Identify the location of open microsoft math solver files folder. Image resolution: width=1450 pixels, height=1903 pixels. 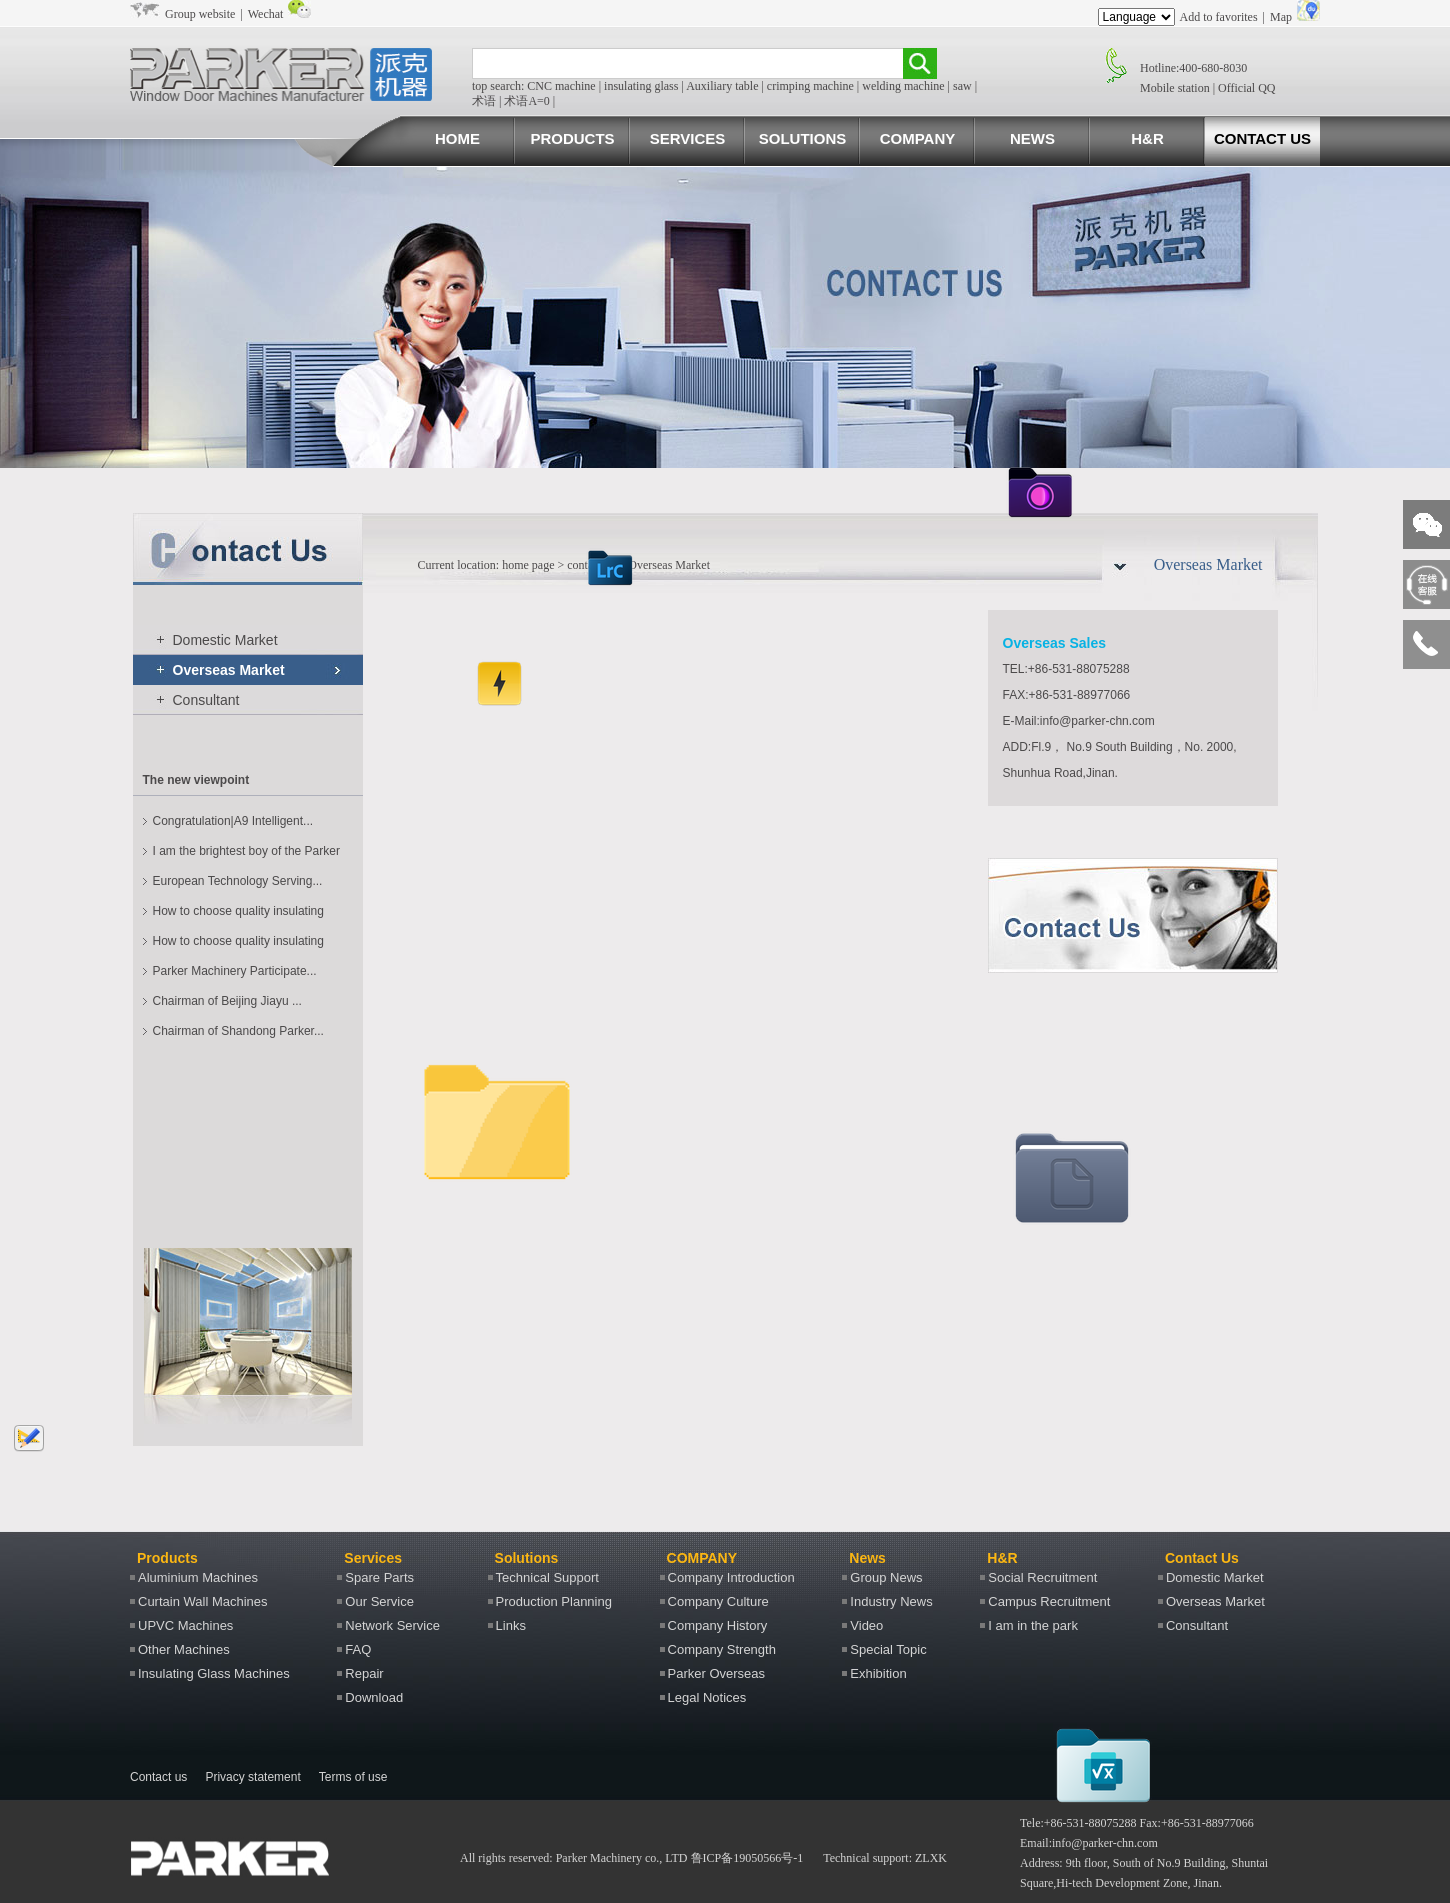
(1103, 1768).